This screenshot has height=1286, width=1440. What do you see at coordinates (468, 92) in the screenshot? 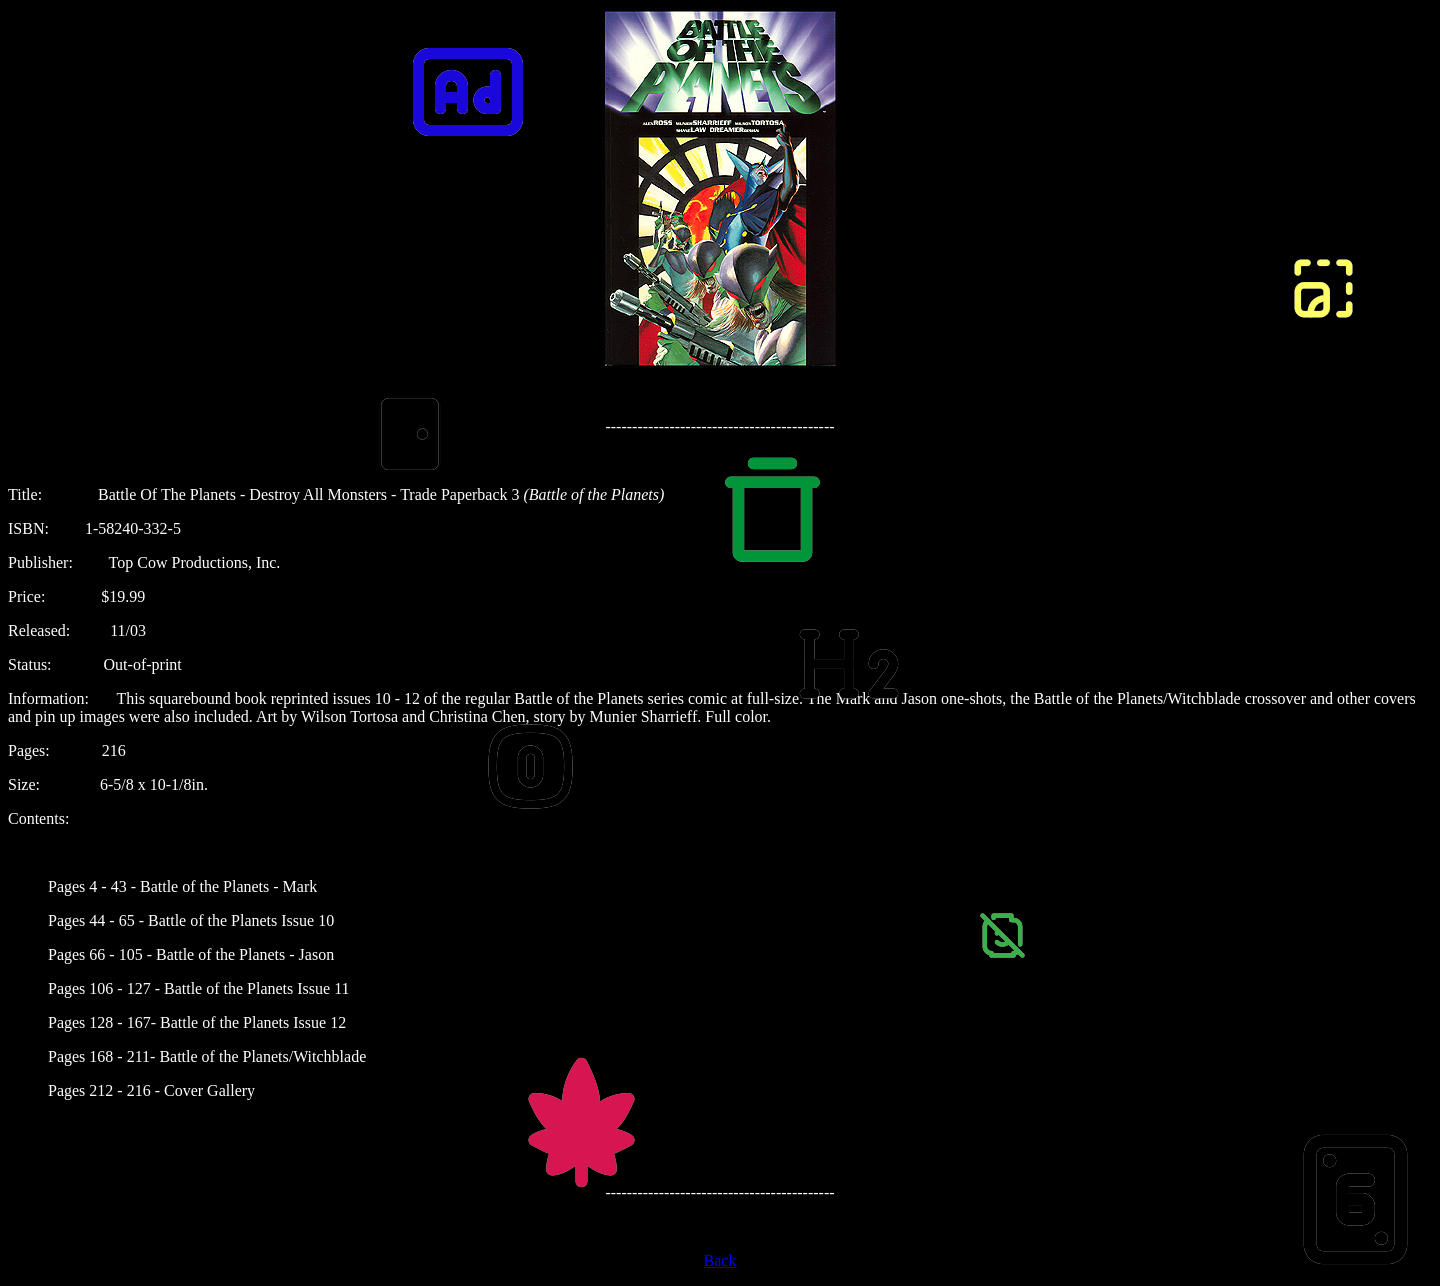
I see `indicates sponsored or advertising content` at bounding box center [468, 92].